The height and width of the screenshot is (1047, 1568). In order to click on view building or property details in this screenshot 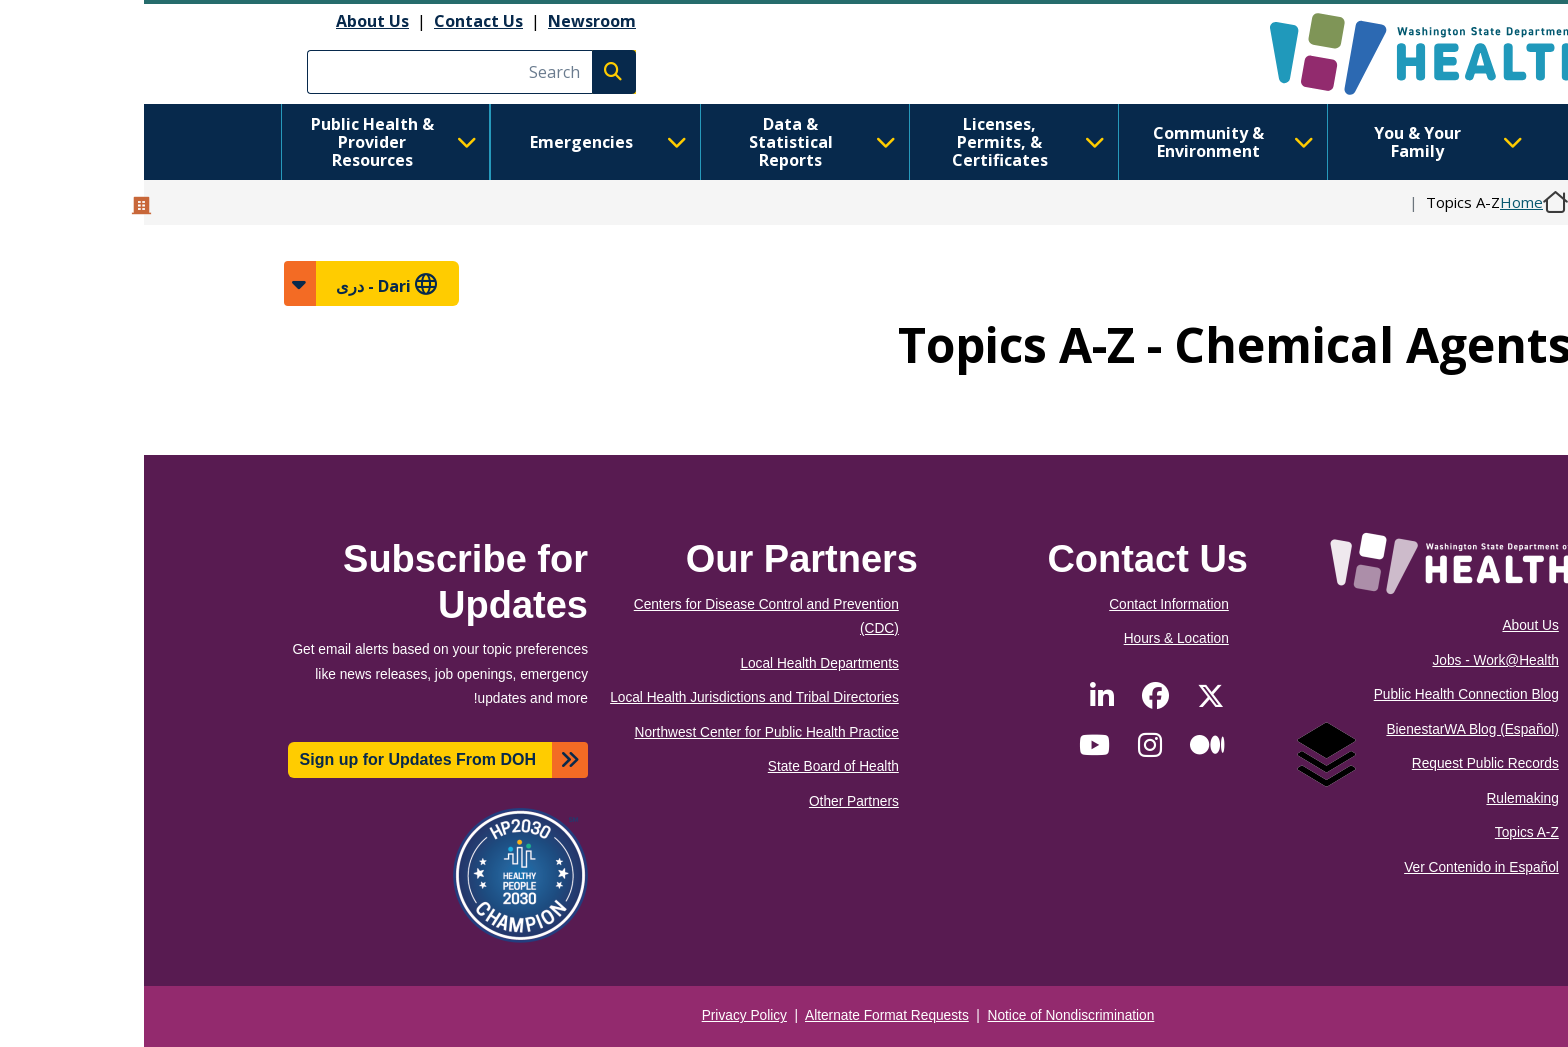, I will do `click(141, 205)`.